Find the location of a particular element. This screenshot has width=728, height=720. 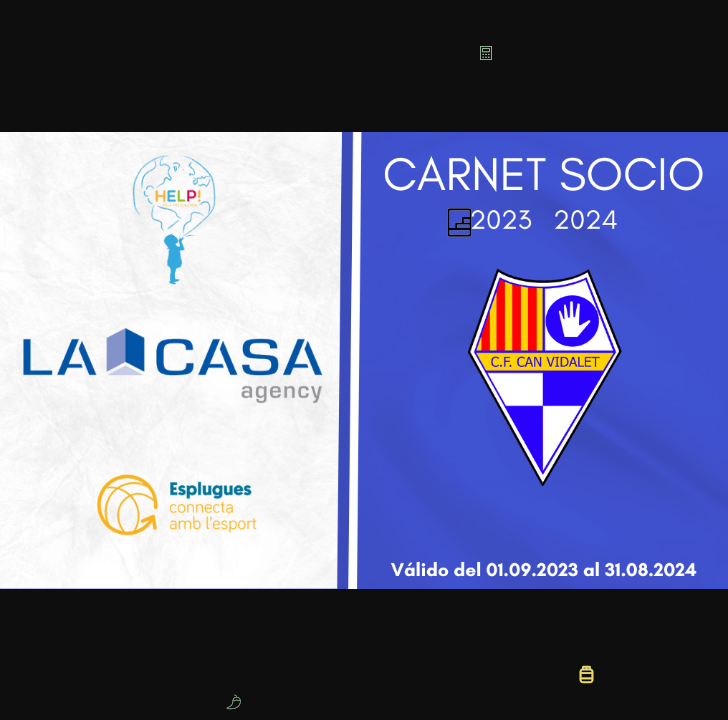

open the calculator app is located at coordinates (486, 53).